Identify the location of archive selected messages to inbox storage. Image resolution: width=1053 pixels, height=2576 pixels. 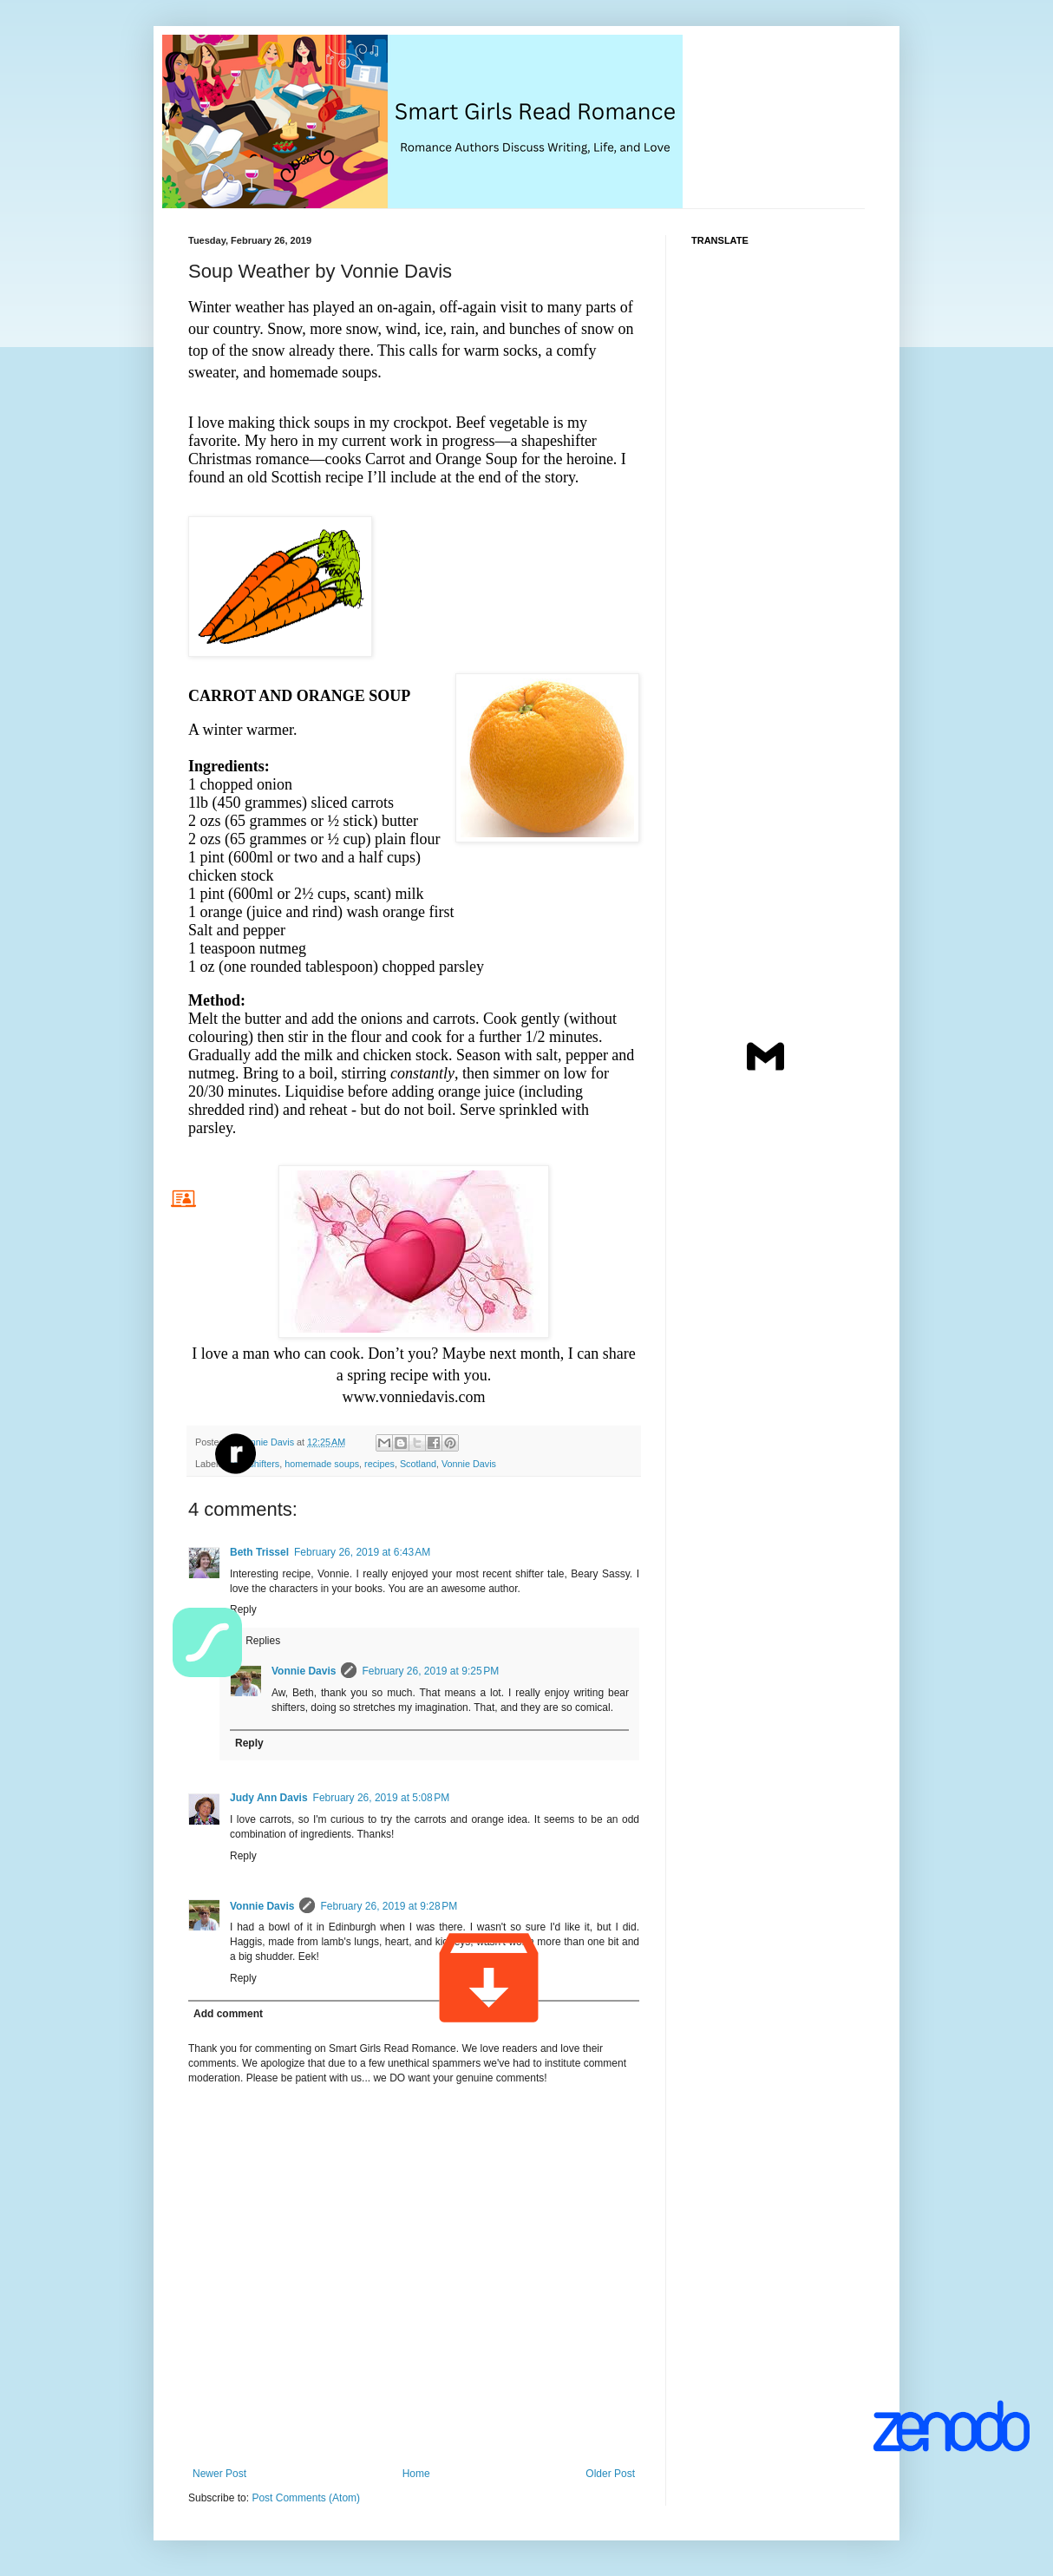
(488, 1977).